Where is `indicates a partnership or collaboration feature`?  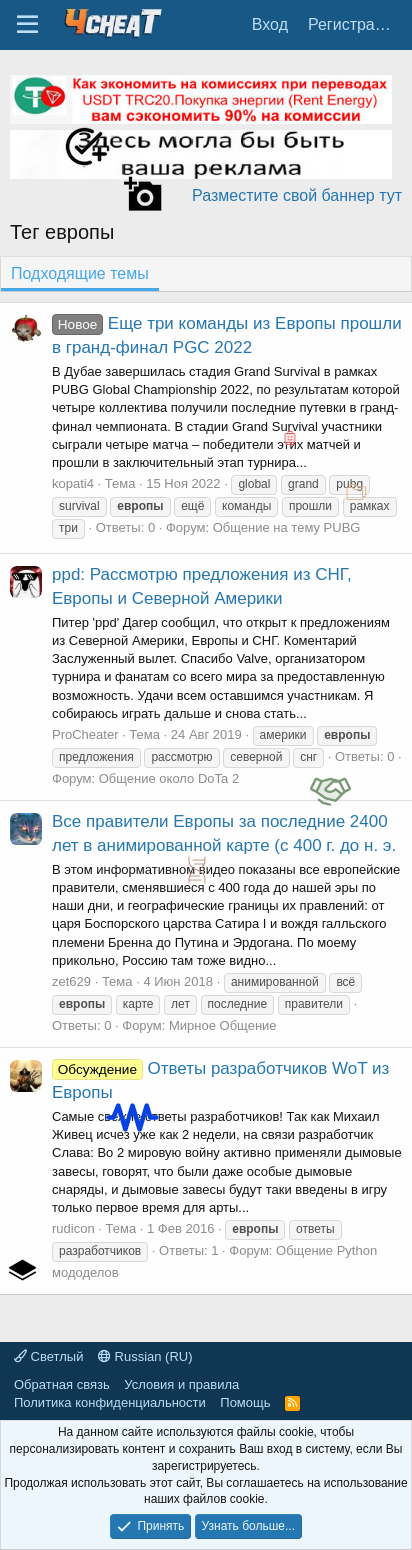
indicates a partnership or collaboration feature is located at coordinates (330, 790).